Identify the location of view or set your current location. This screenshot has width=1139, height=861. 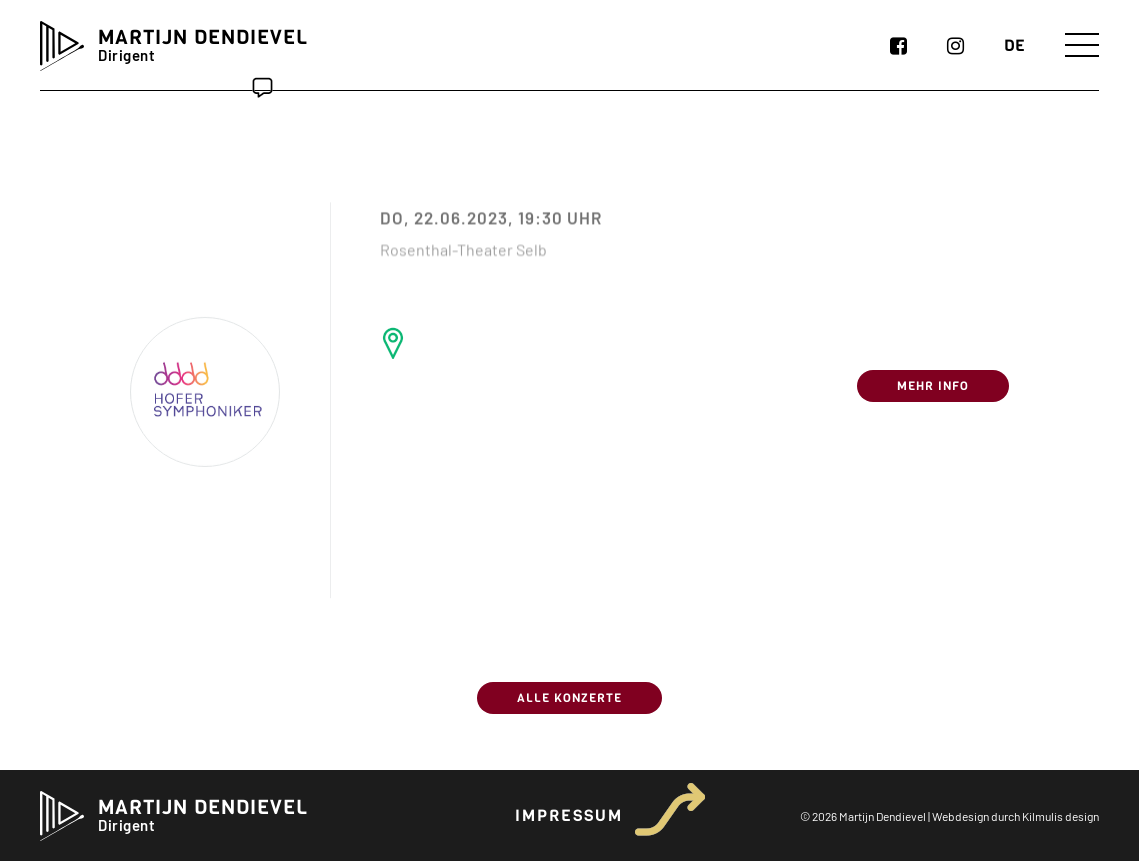
(393, 344).